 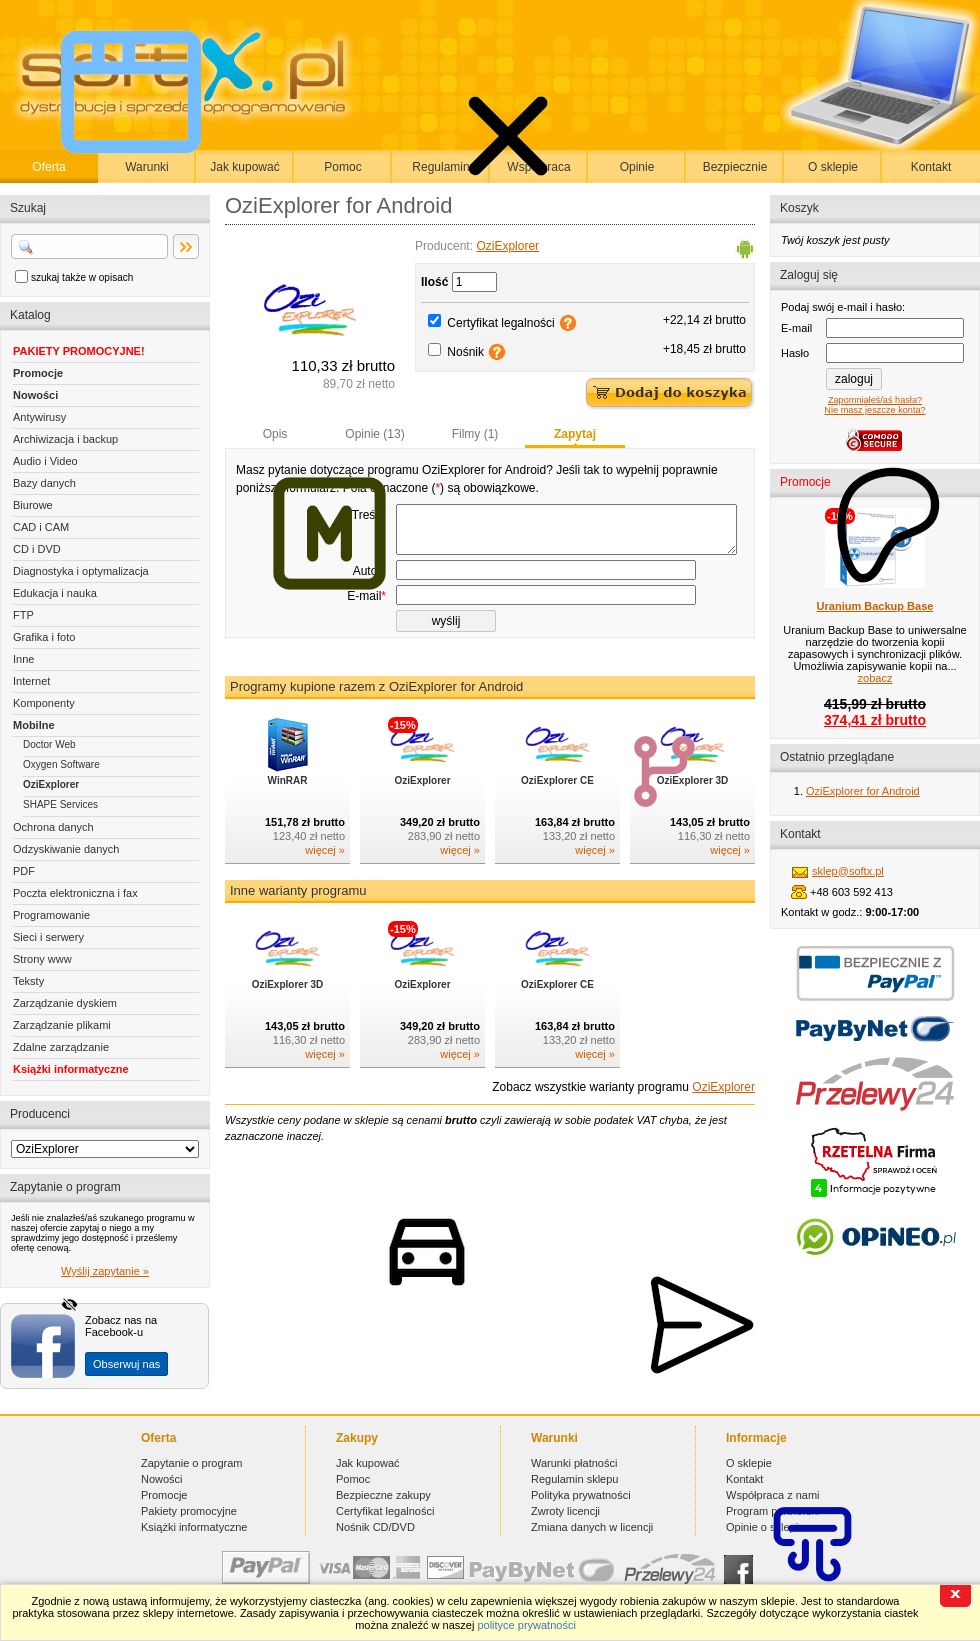 I want to click on adjust air conditioning or ventilation settings, so click(x=812, y=1542).